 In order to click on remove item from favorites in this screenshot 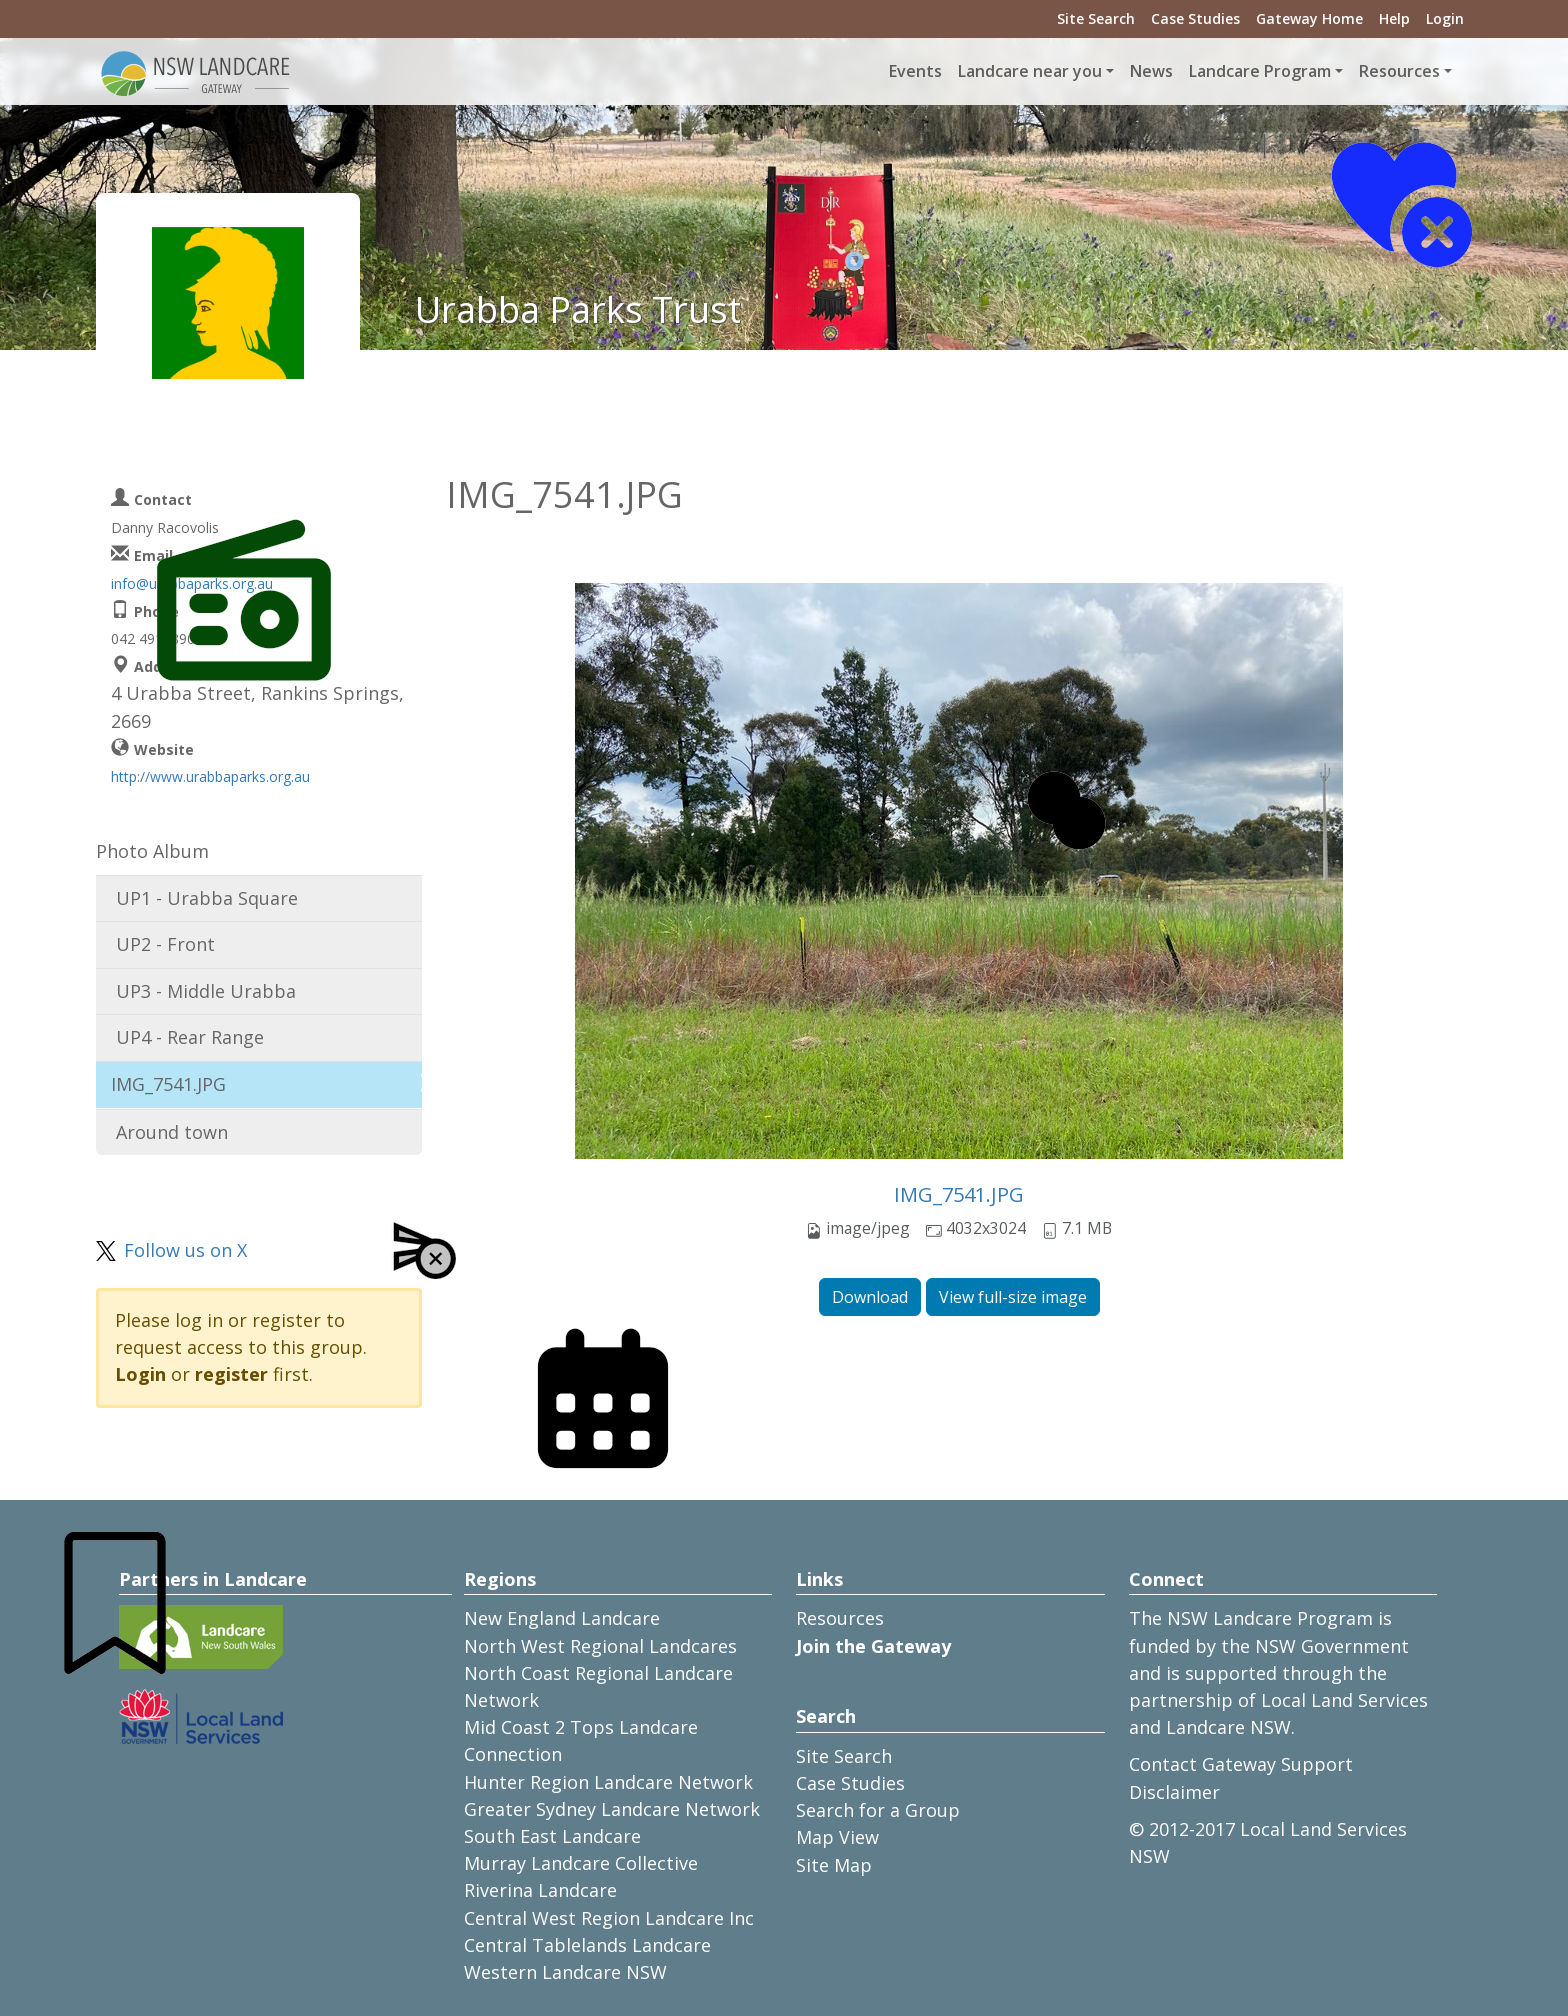, I will do `click(1402, 197)`.